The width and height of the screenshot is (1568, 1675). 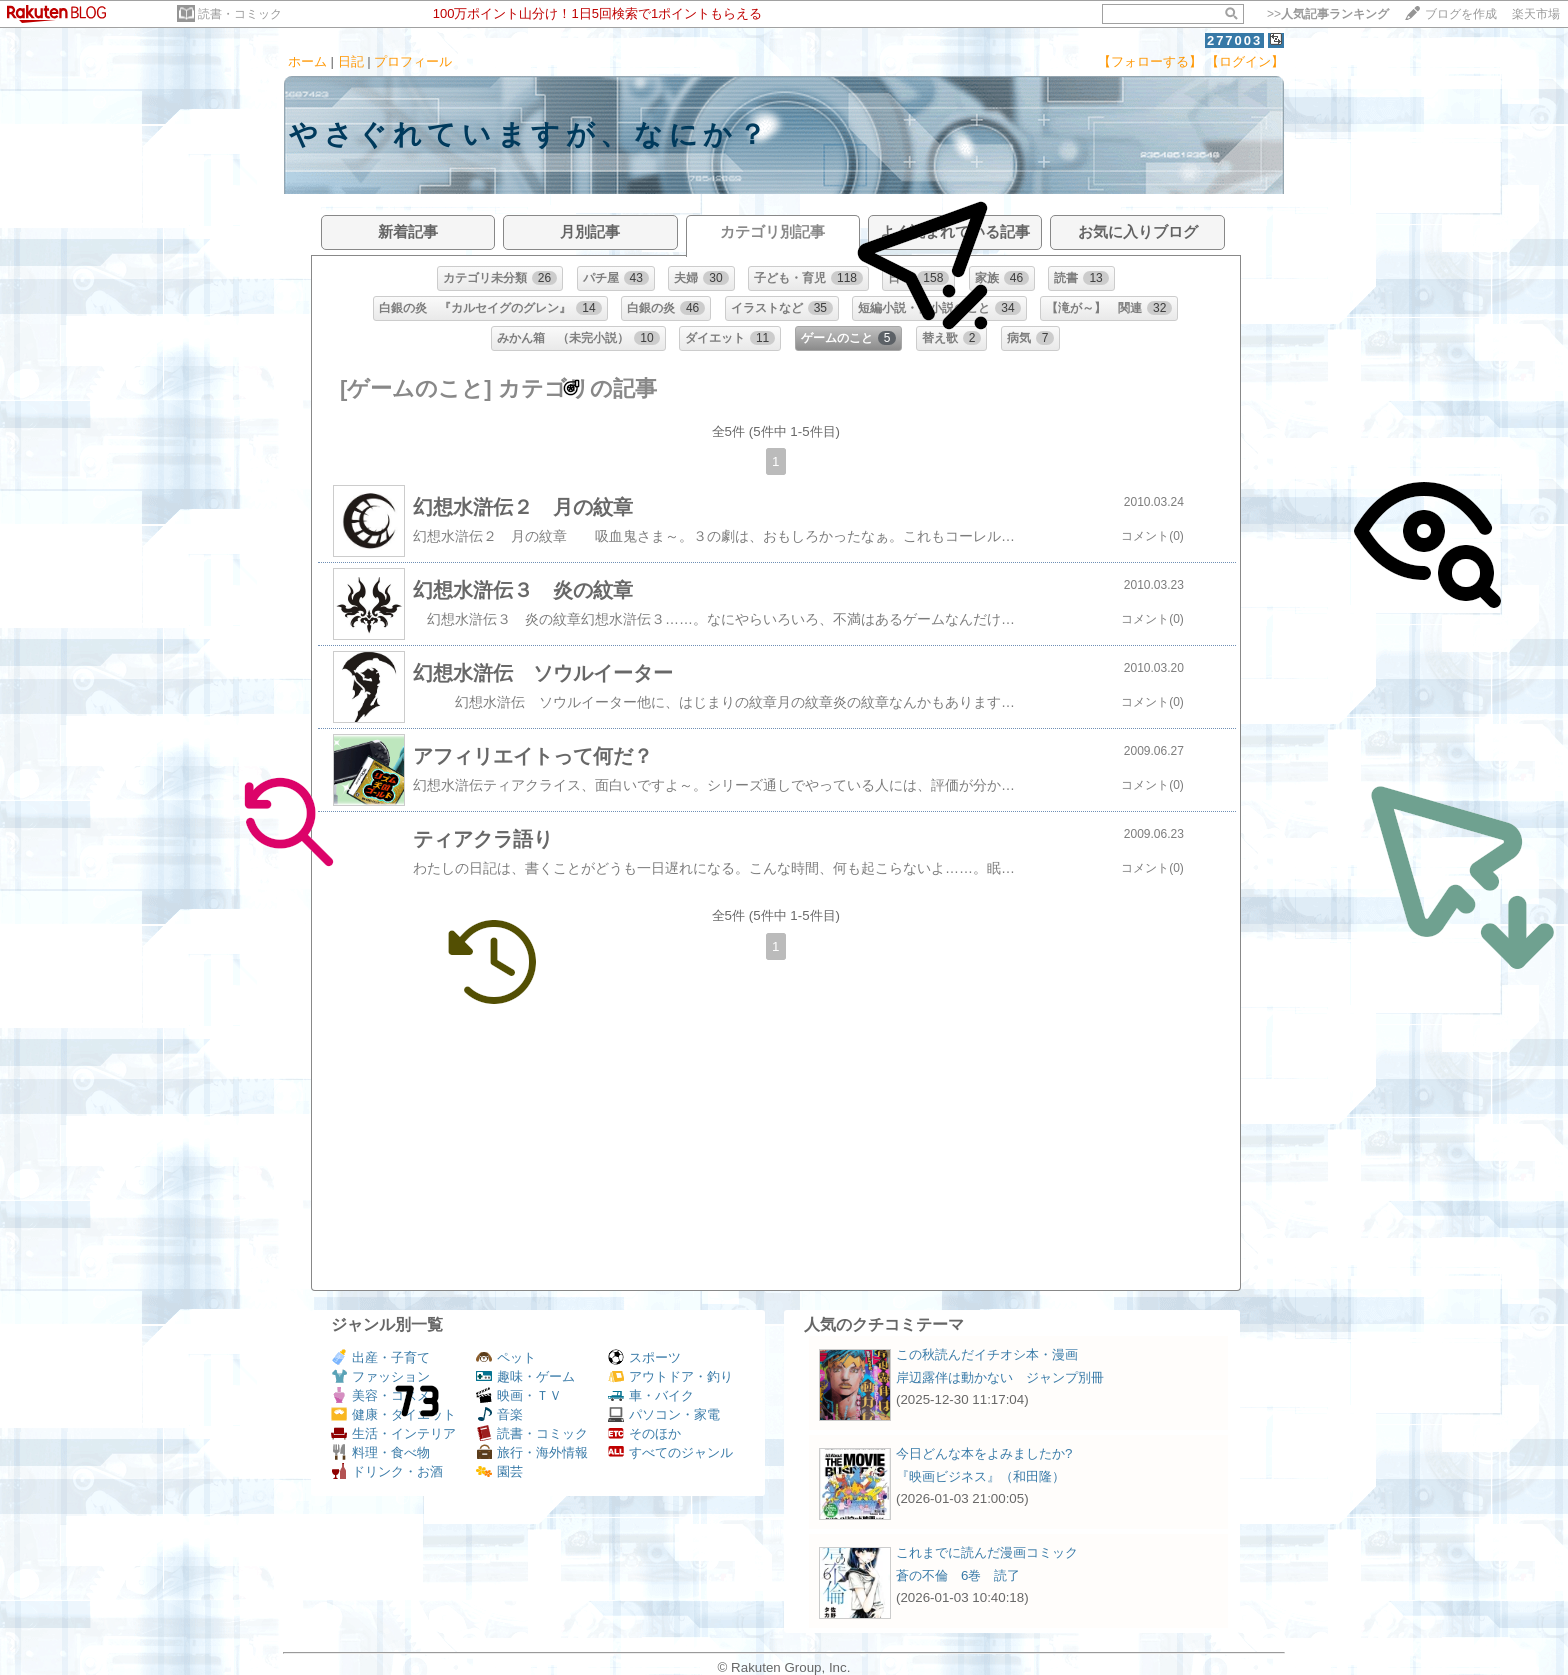 What do you see at coordinates (1424, 531) in the screenshot?
I see `search through viewed or watched items` at bounding box center [1424, 531].